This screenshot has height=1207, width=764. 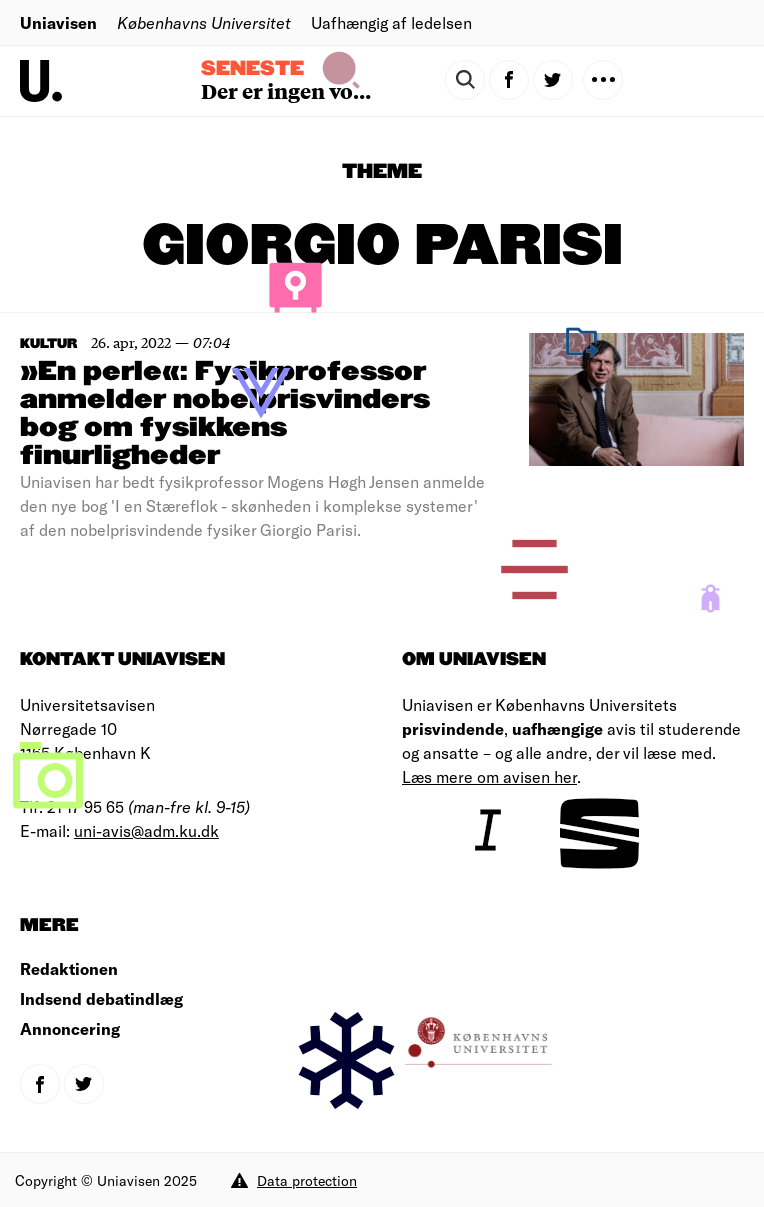 What do you see at coordinates (581, 341) in the screenshot?
I see `share a folder with others` at bounding box center [581, 341].